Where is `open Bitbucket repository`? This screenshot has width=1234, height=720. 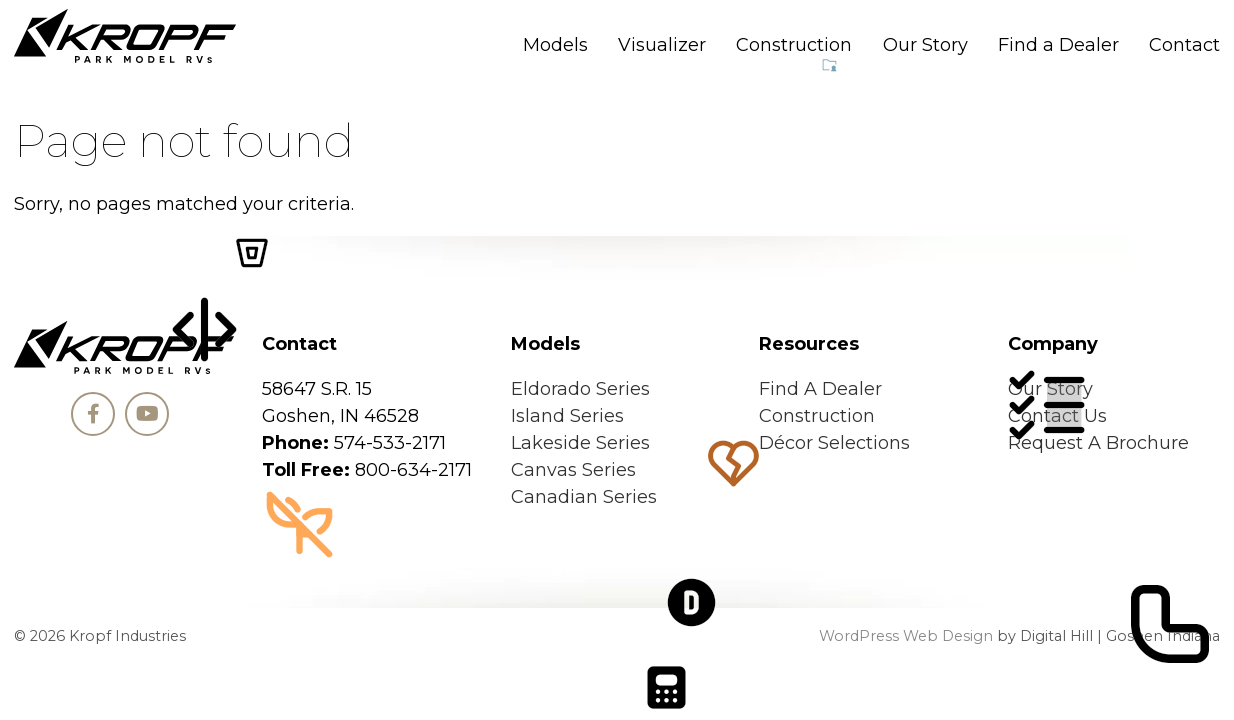 open Bitbucket repository is located at coordinates (252, 253).